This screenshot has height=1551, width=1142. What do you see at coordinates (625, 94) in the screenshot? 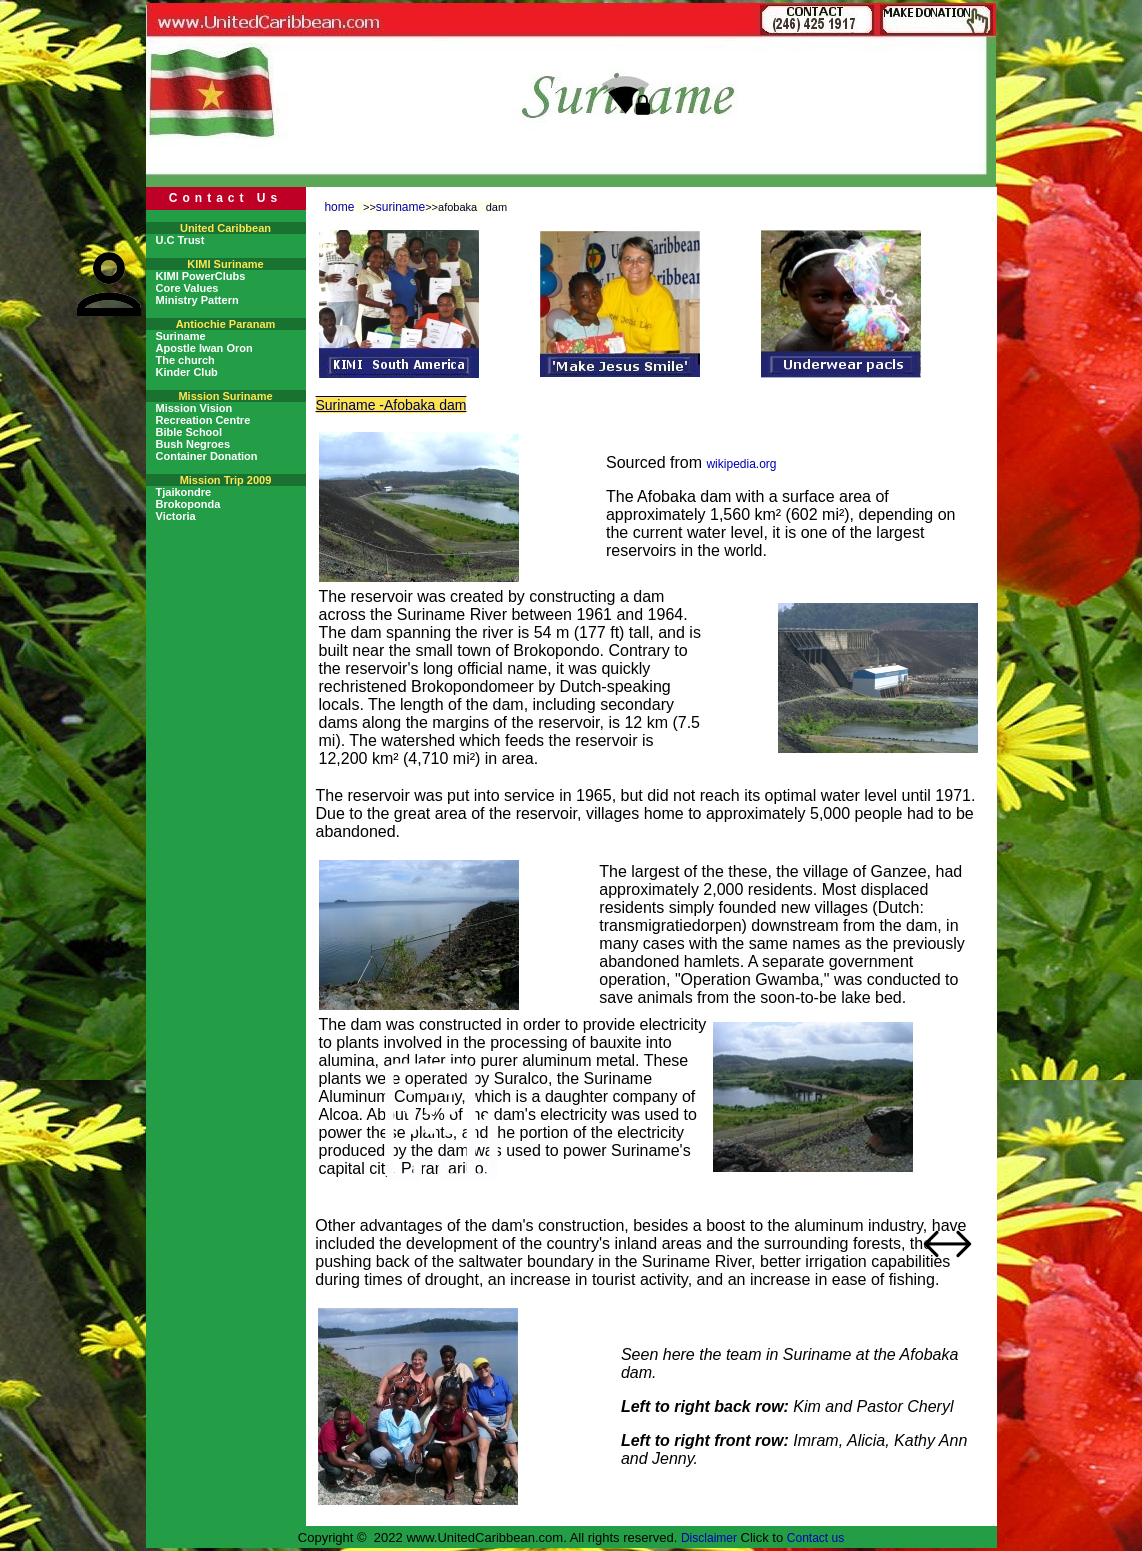
I see `connected to a secure wifi network with good signal strength` at bounding box center [625, 94].